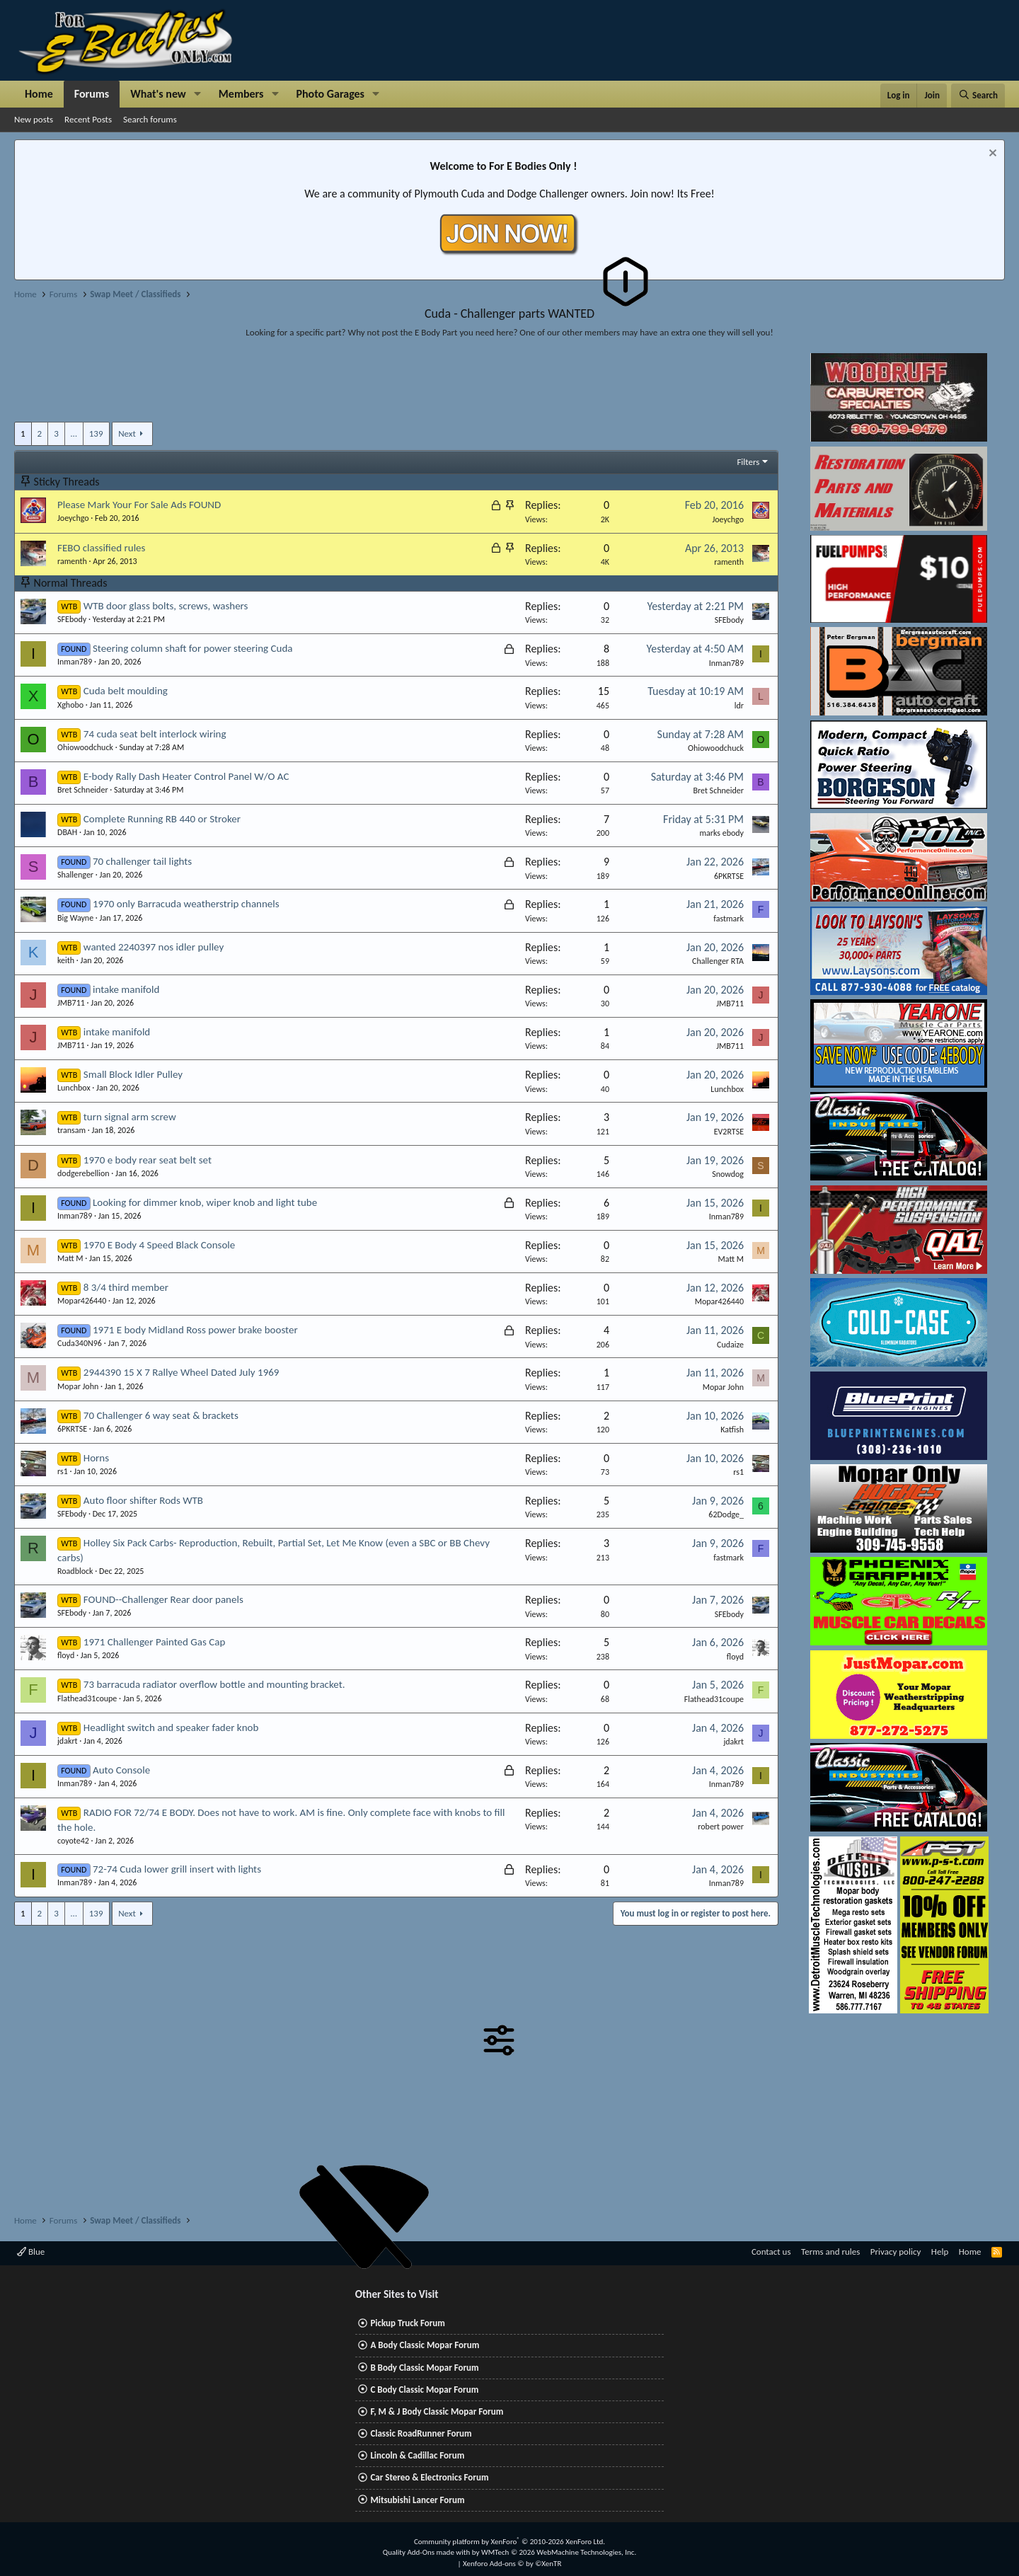 This screenshot has height=2576, width=1019. I want to click on adjust settings or preferences, so click(499, 2040).